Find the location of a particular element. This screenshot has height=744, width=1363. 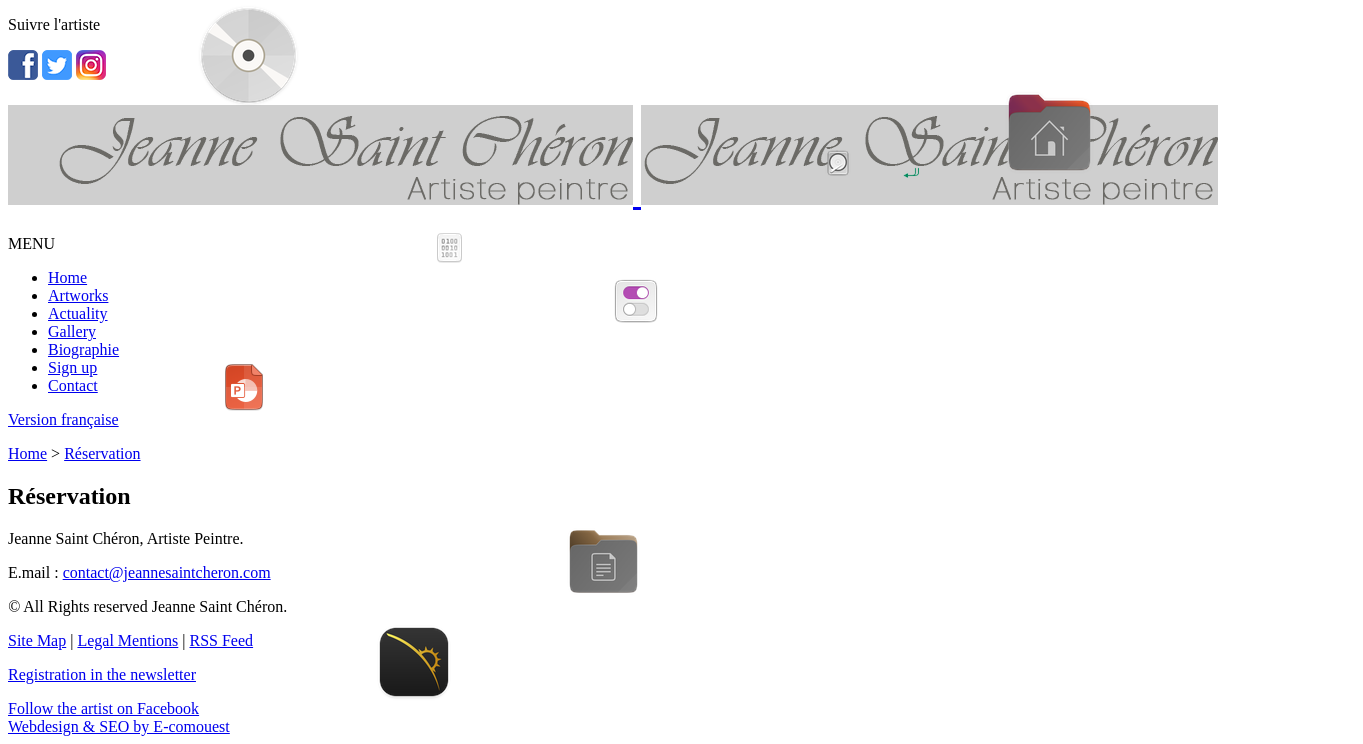

open gnome disk utility application is located at coordinates (838, 163).